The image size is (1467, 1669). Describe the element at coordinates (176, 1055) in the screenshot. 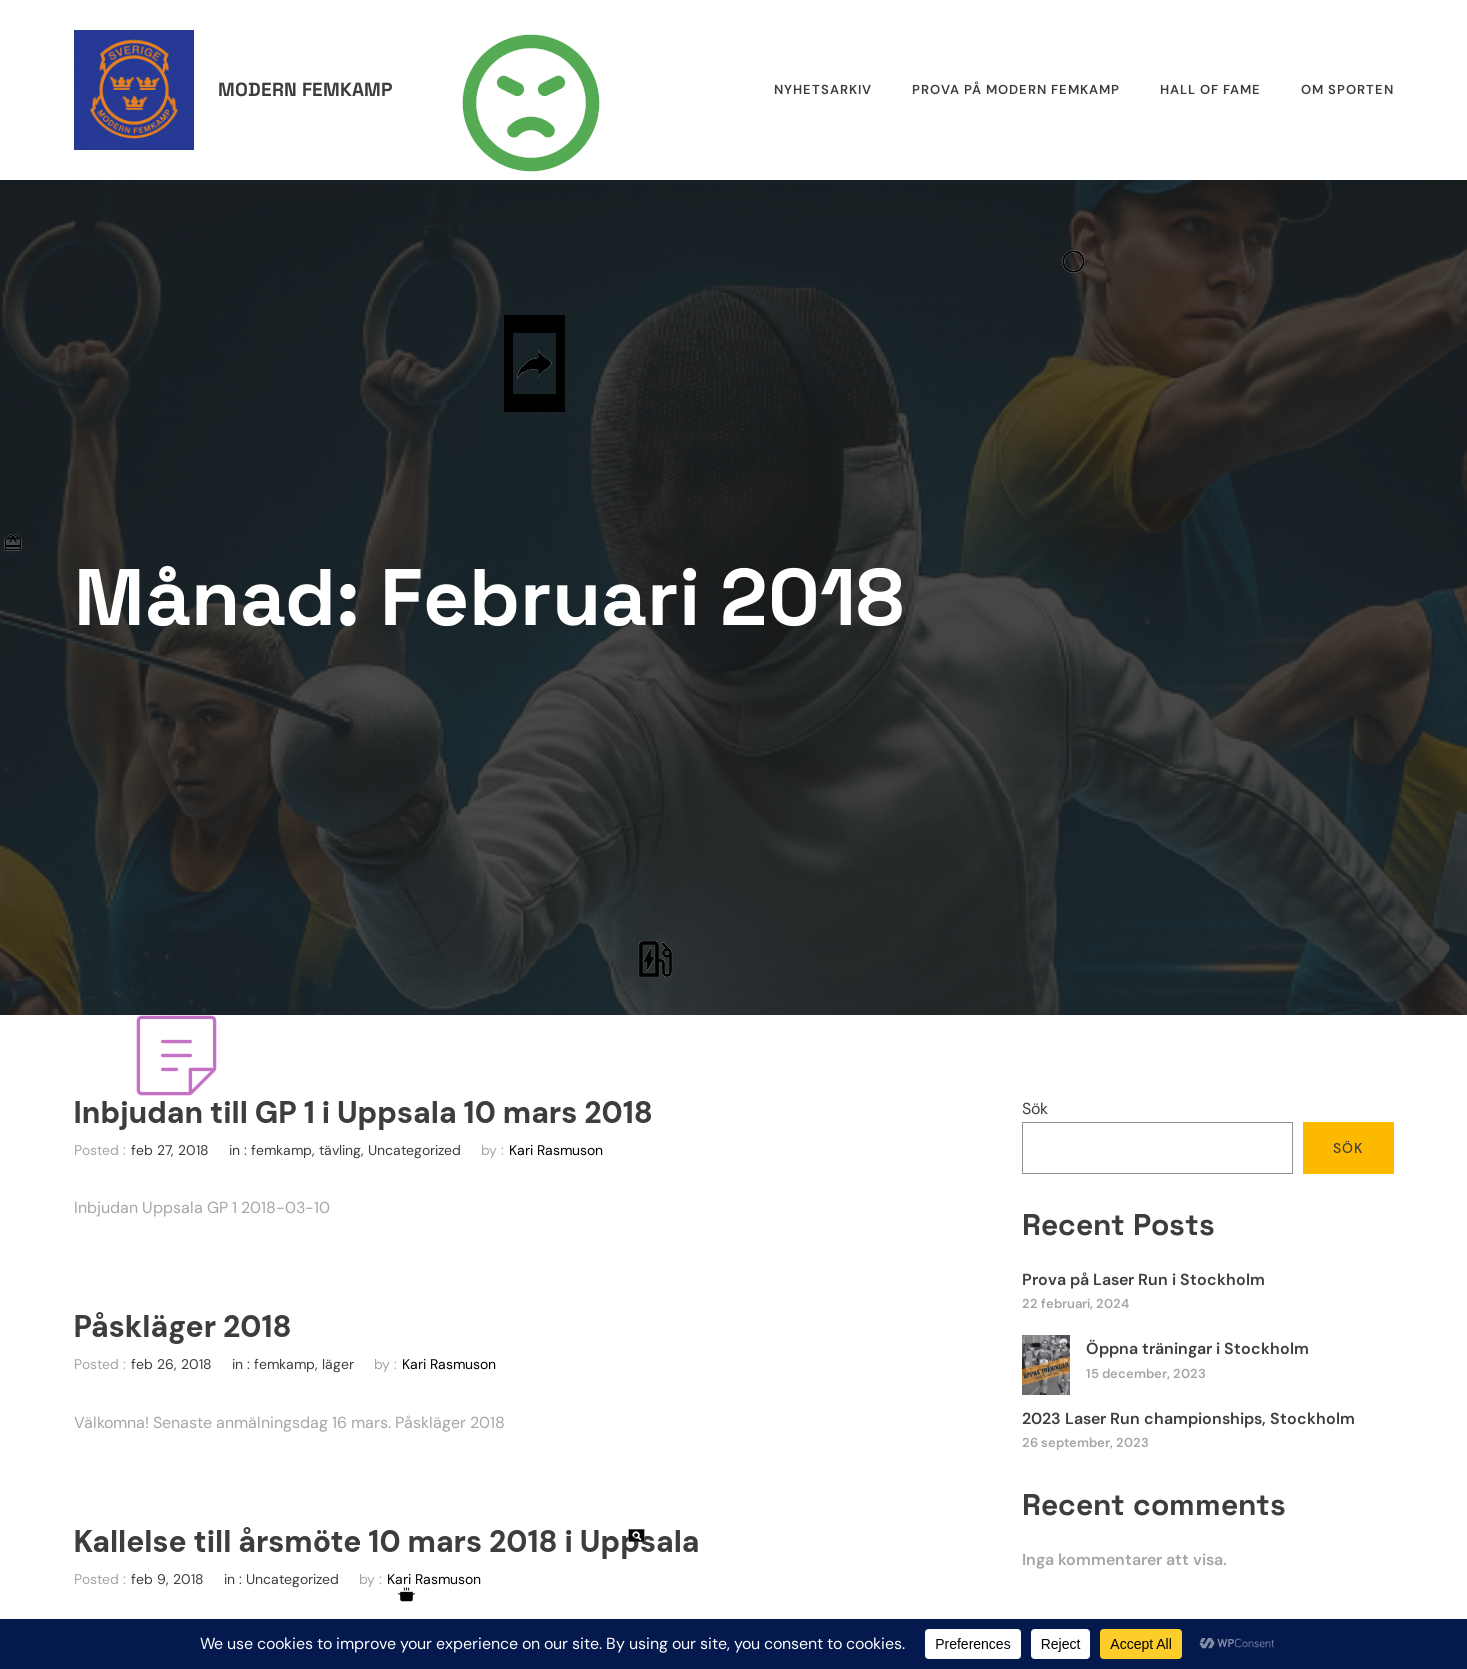

I see `create a new note` at that location.